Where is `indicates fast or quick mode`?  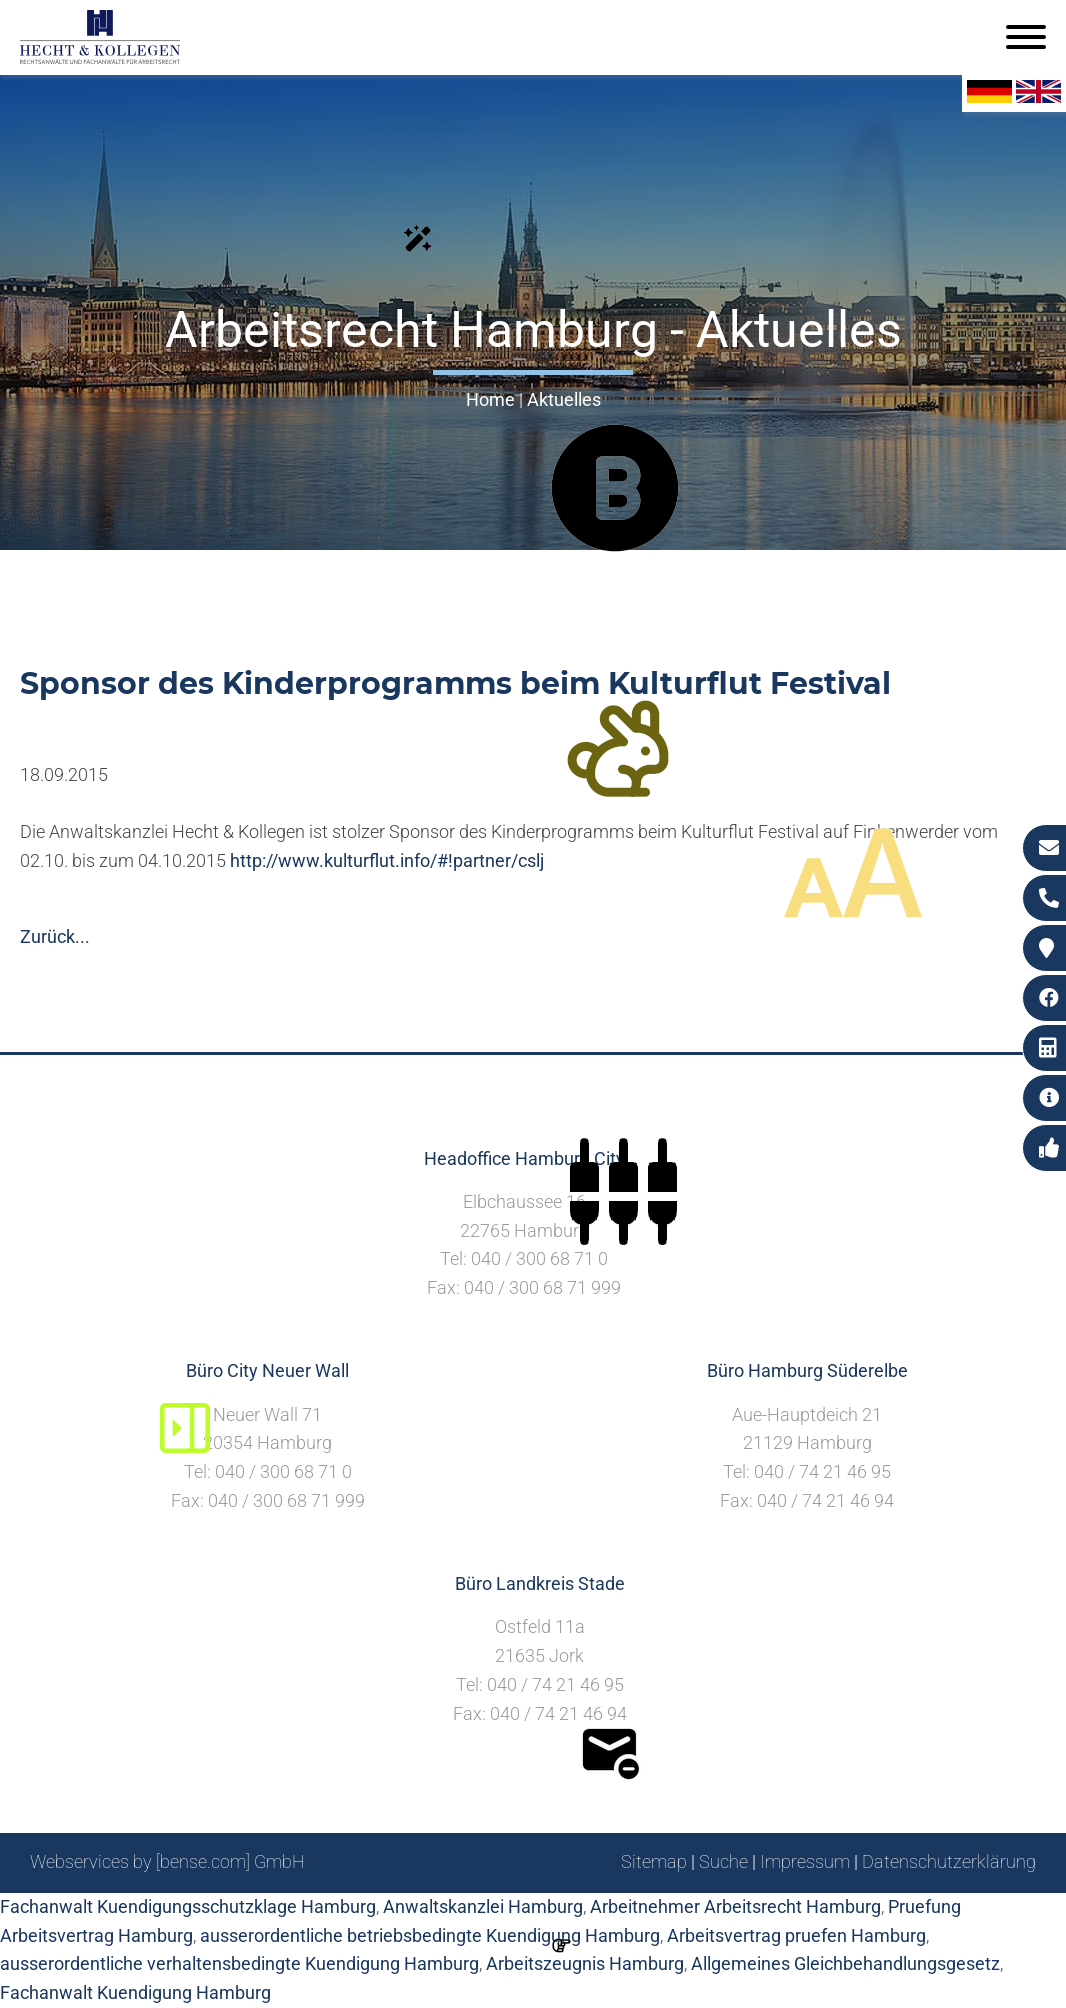 indicates fast or quick mode is located at coordinates (618, 751).